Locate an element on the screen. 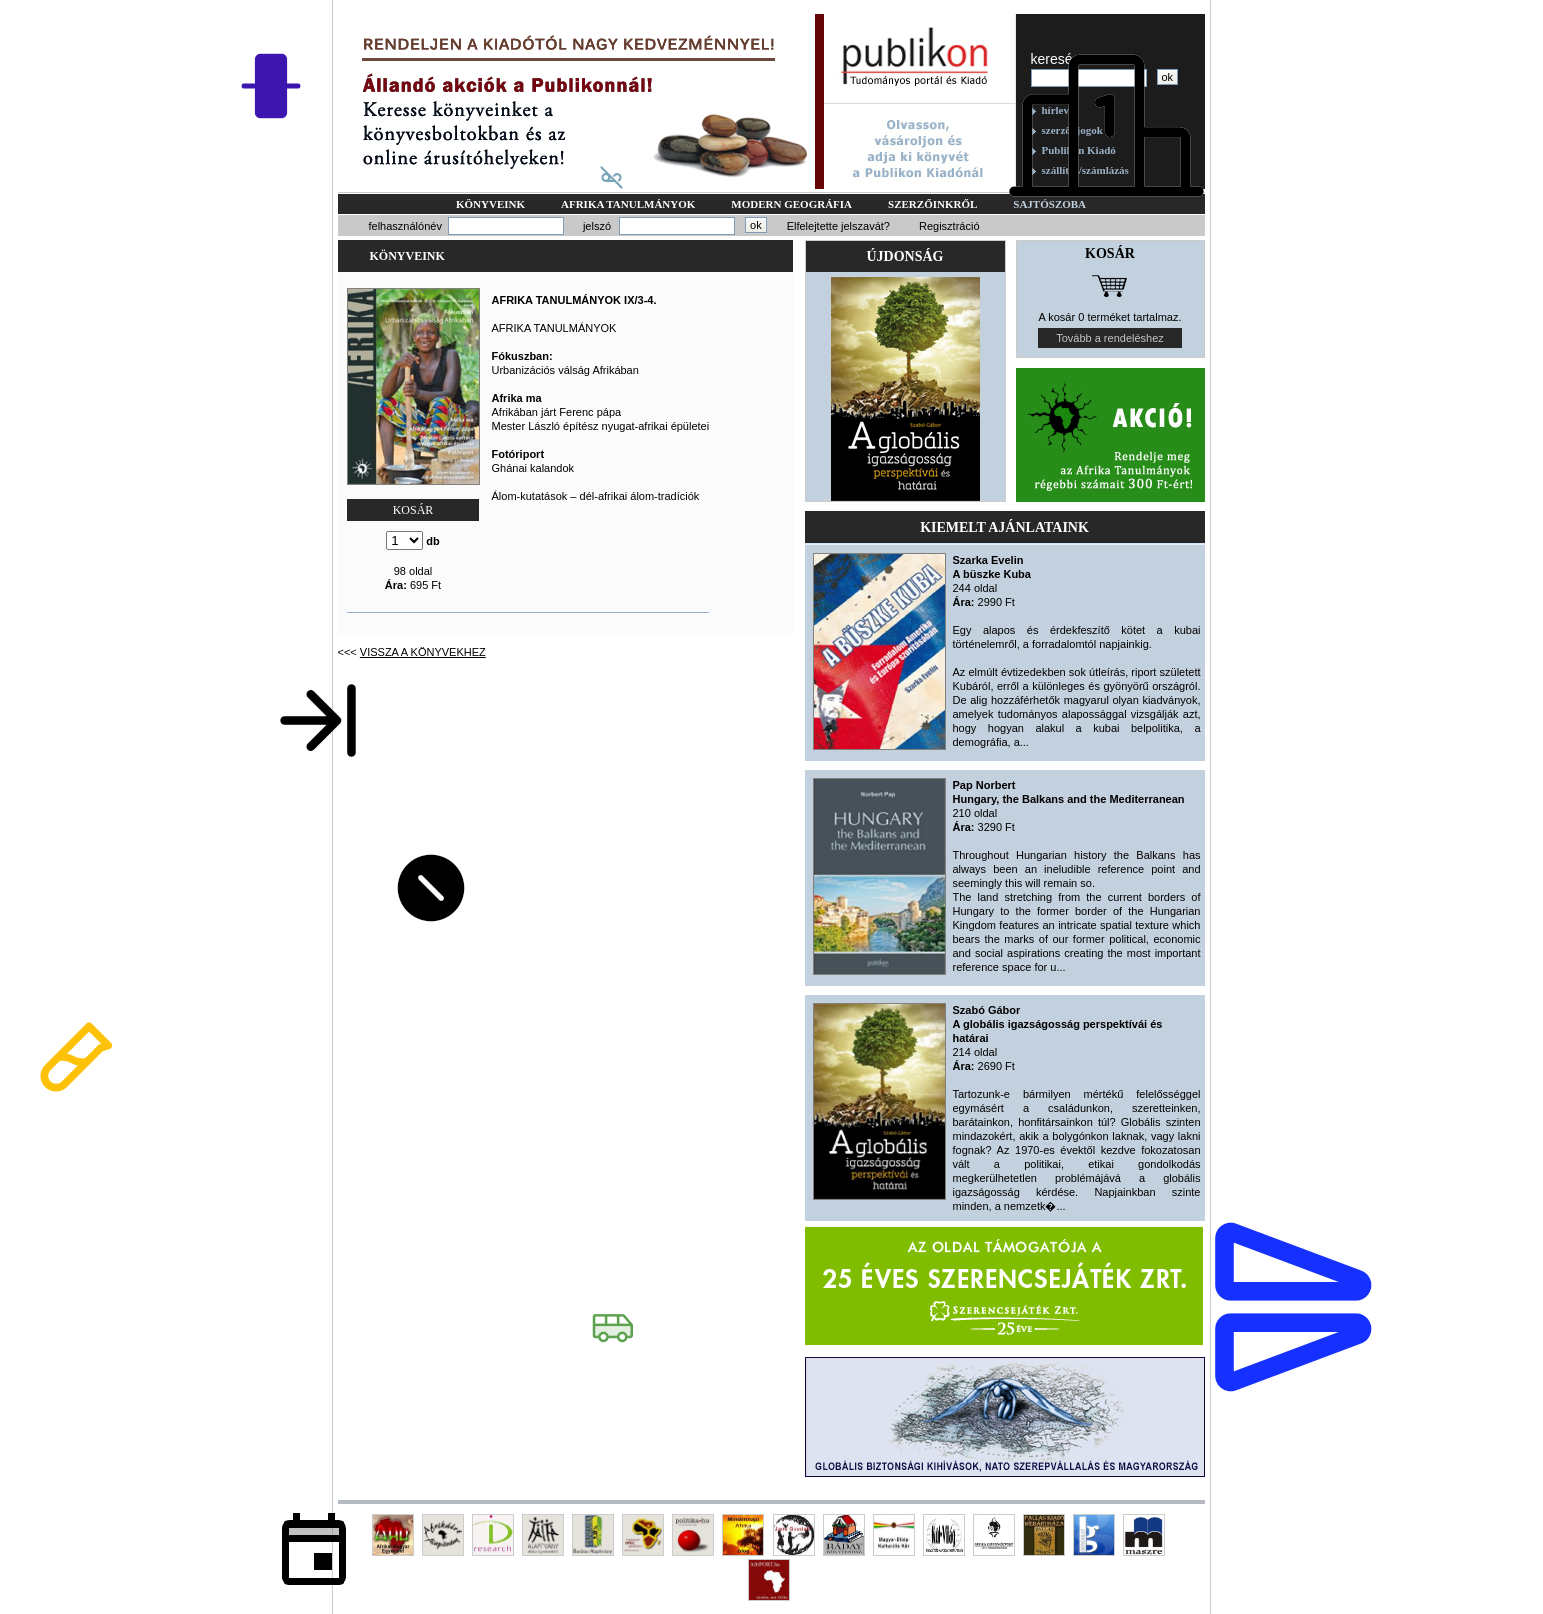 This screenshot has width=1543, height=1614. align object to vertical center is located at coordinates (271, 86).